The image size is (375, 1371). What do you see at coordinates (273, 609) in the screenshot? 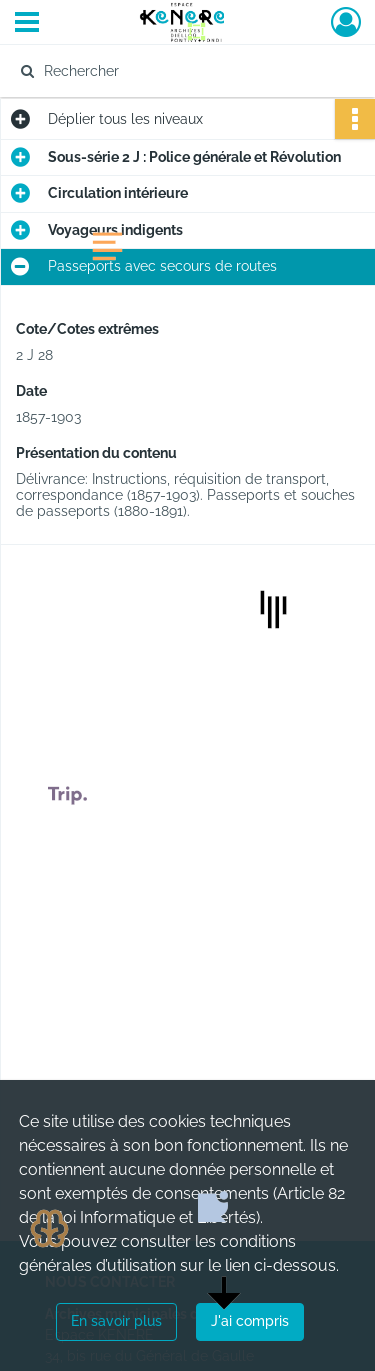
I see `open Gitter chat platform` at bounding box center [273, 609].